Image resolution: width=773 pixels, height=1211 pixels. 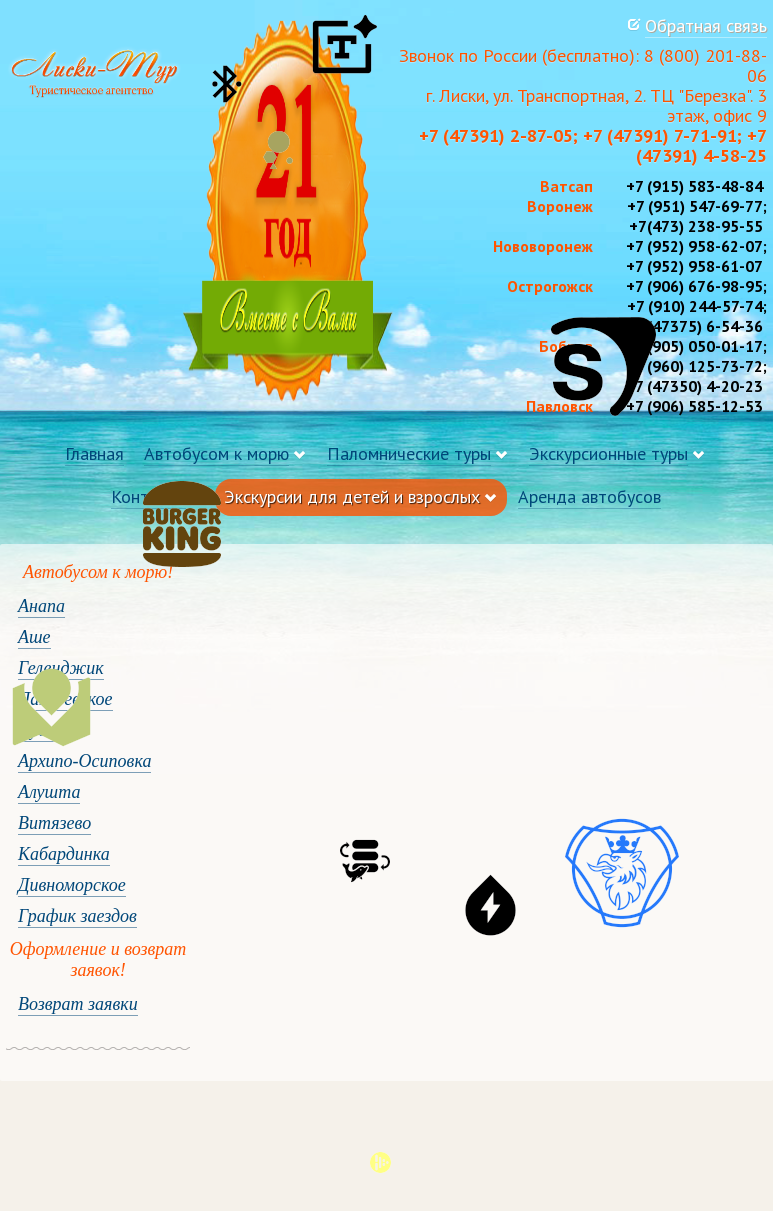 What do you see at coordinates (51, 707) in the screenshot?
I see `view map with pinned location` at bounding box center [51, 707].